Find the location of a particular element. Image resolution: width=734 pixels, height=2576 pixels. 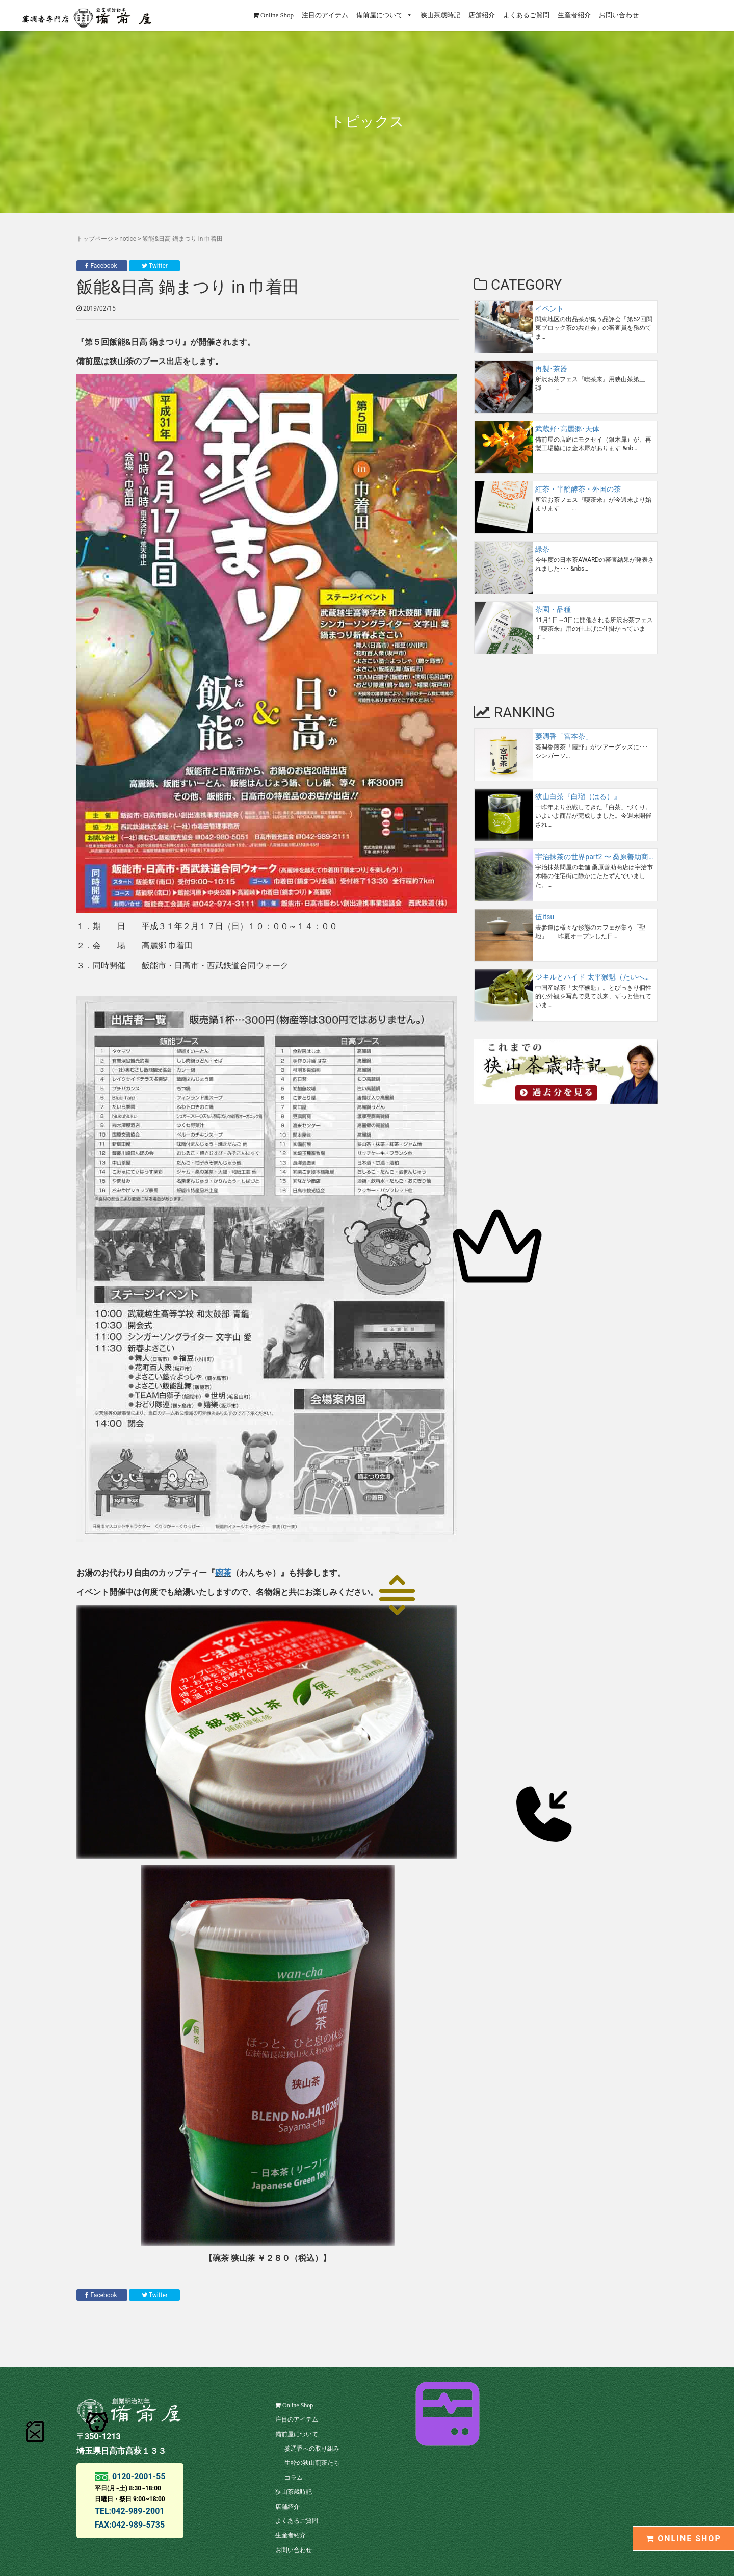

indicates an incoming call is located at coordinates (545, 1813).